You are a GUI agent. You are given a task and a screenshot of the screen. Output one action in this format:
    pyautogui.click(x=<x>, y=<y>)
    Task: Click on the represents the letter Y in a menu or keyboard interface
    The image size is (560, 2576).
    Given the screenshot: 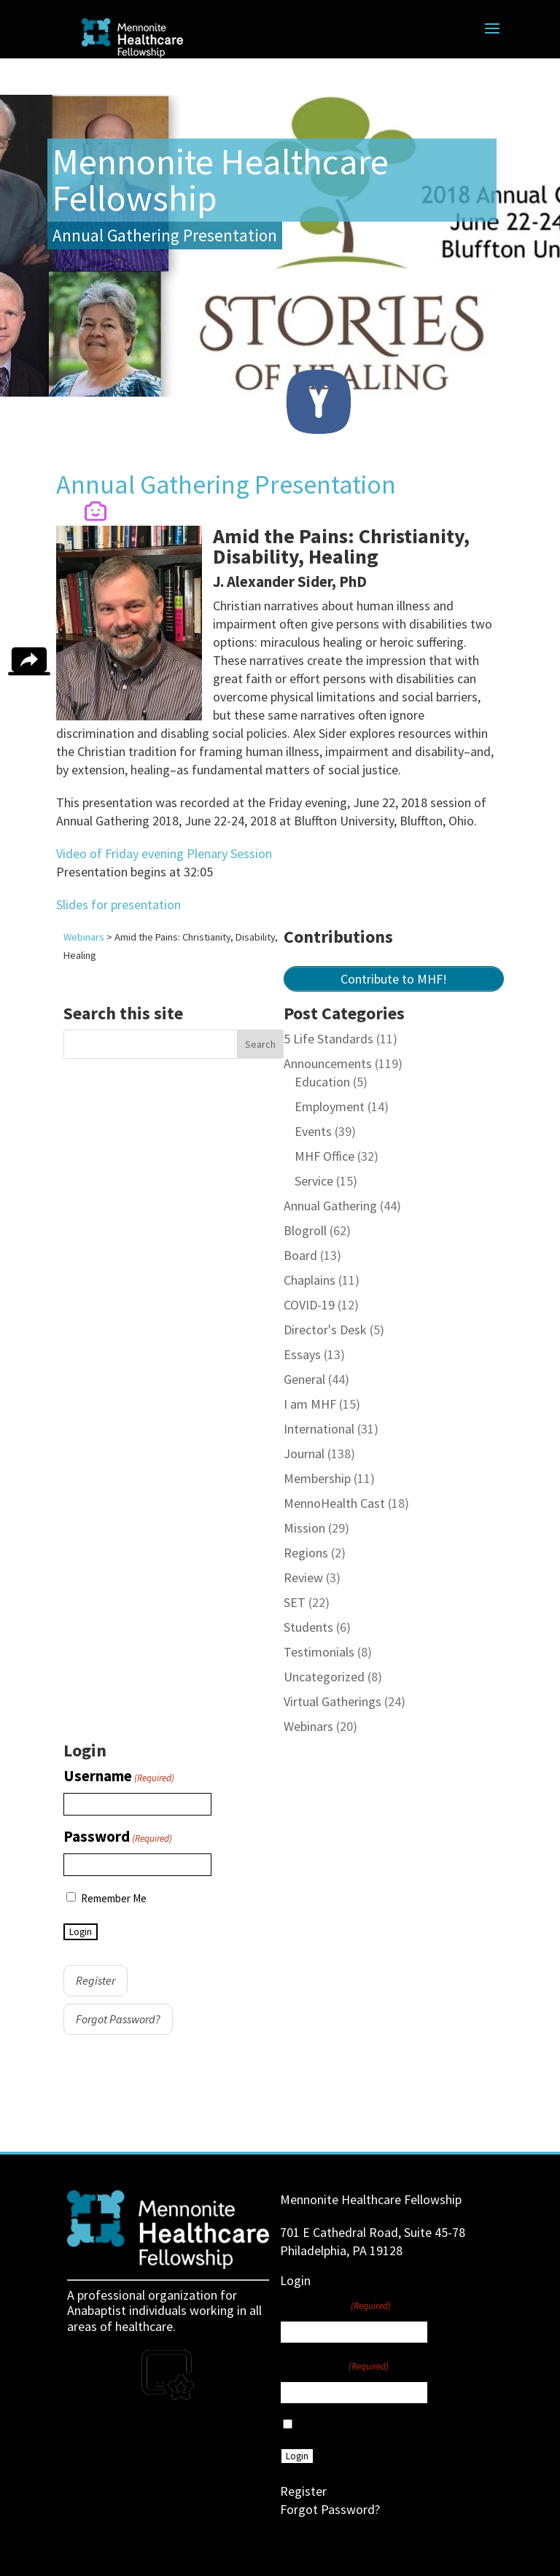 What is the action you would take?
    pyautogui.click(x=319, y=402)
    